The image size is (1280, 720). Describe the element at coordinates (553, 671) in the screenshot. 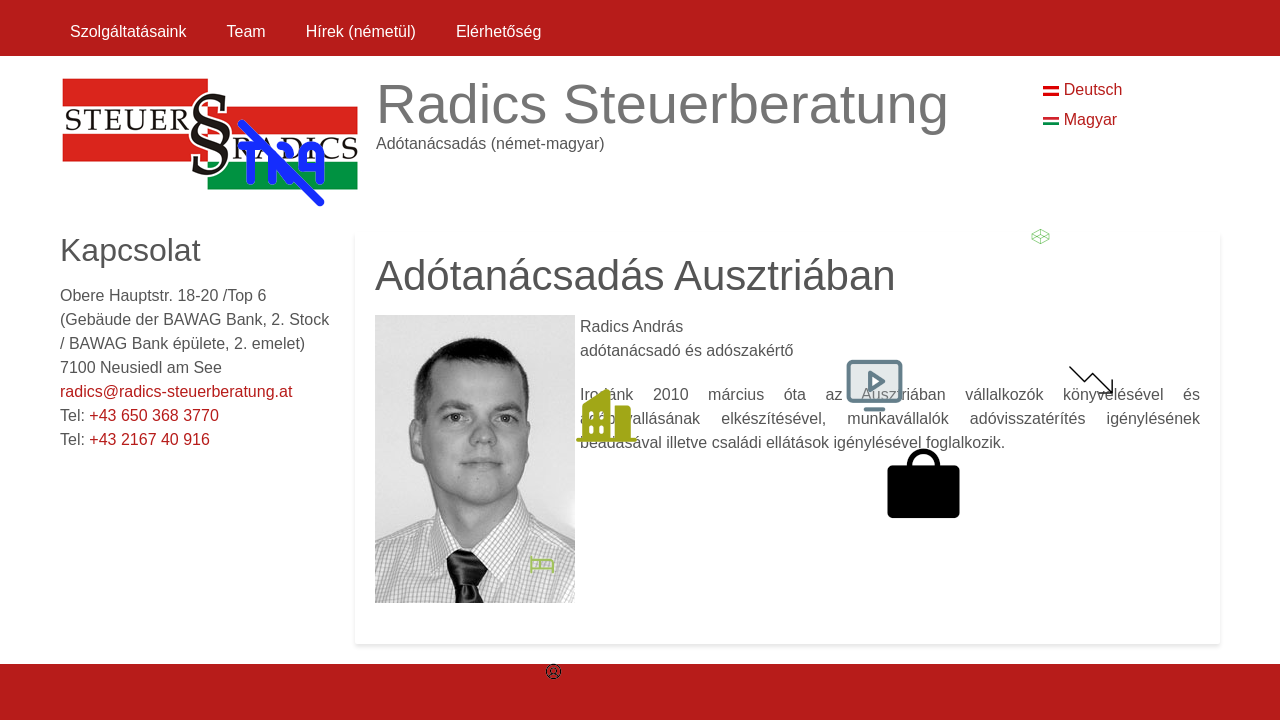

I see `view your profile` at that location.